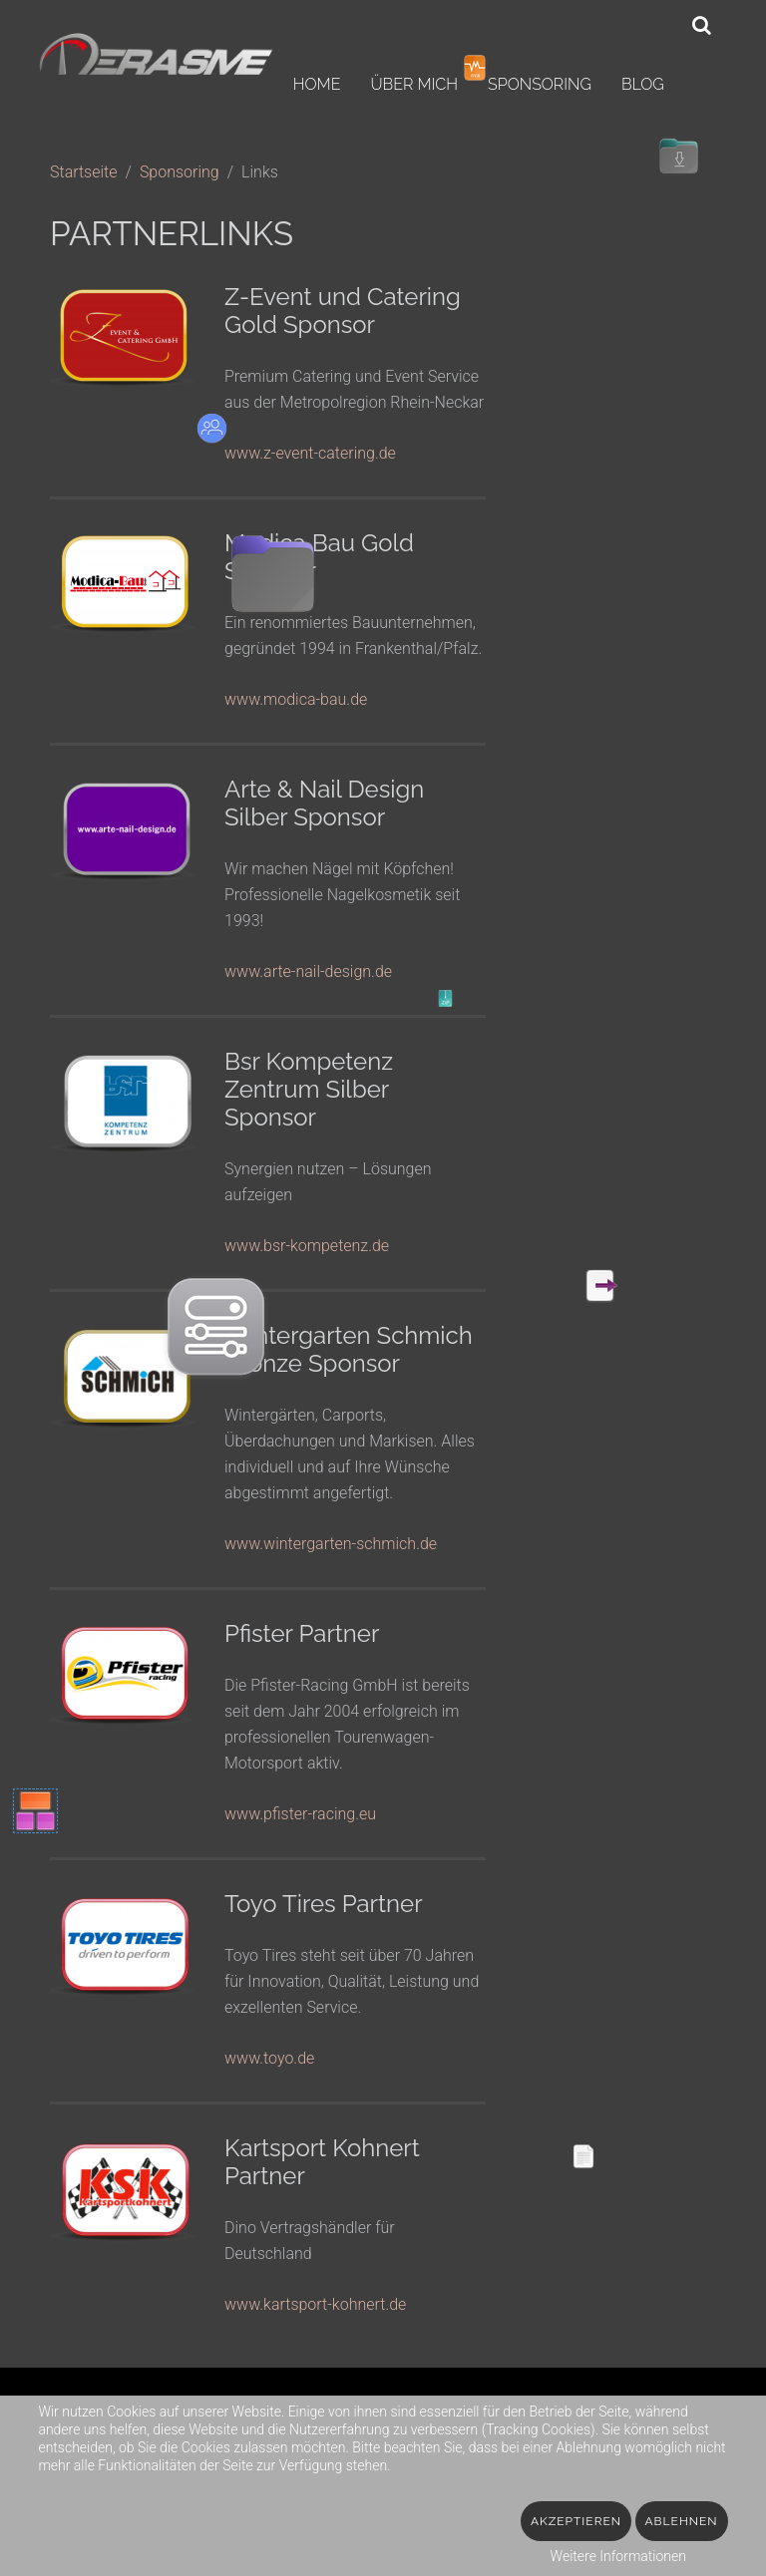  Describe the element at coordinates (599, 1285) in the screenshot. I see `export document to another location` at that location.